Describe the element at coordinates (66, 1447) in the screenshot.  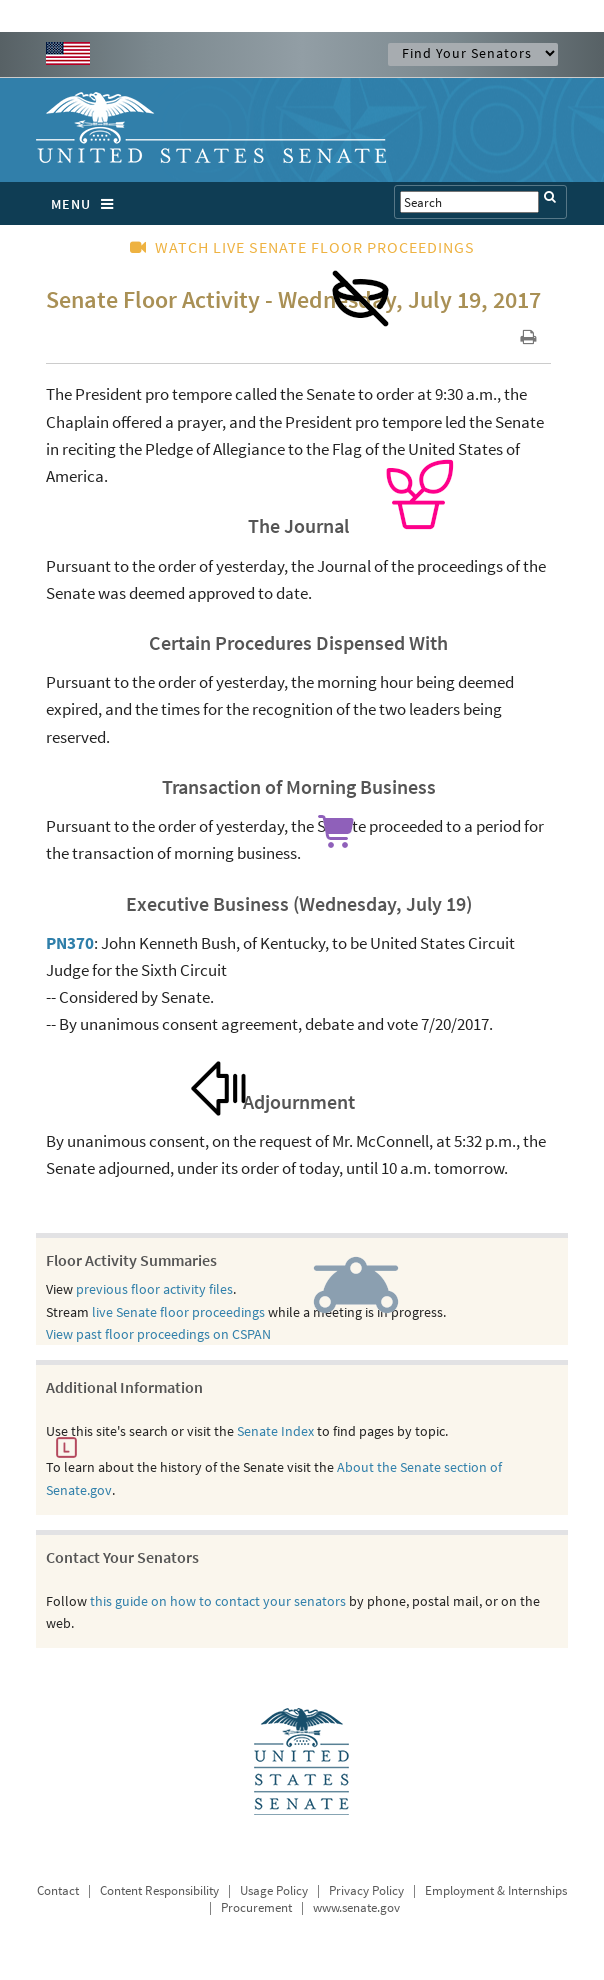
I see `indicates a label or list view option` at that location.